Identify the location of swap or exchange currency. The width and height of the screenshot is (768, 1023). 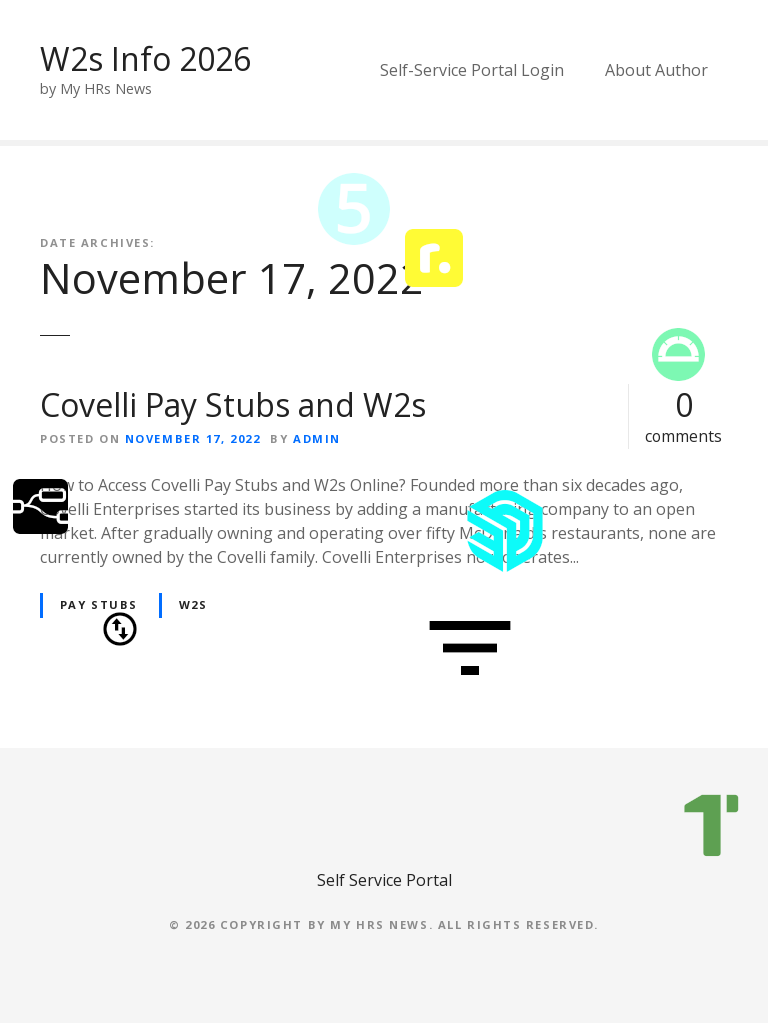
(120, 629).